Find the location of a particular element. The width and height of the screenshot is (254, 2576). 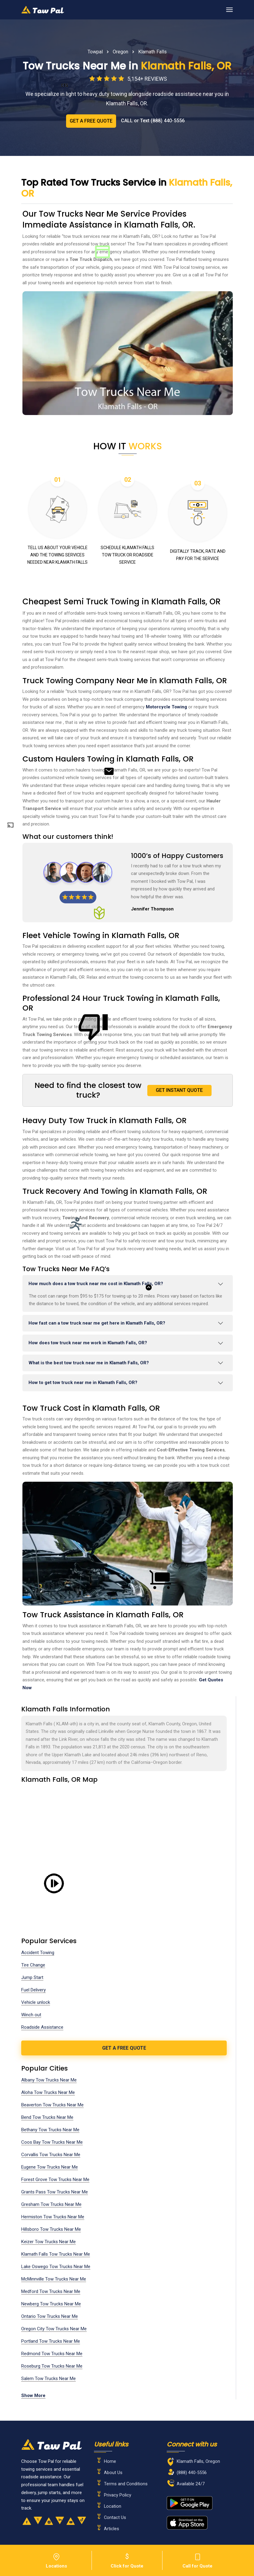

start a running or fitness activity is located at coordinates (76, 1224).